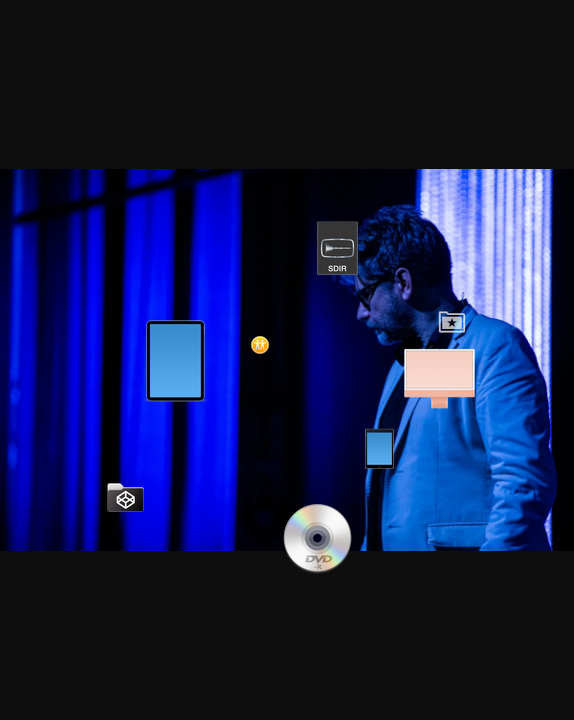  Describe the element at coordinates (439, 377) in the screenshot. I see `represents an iMac device in system settings` at that location.